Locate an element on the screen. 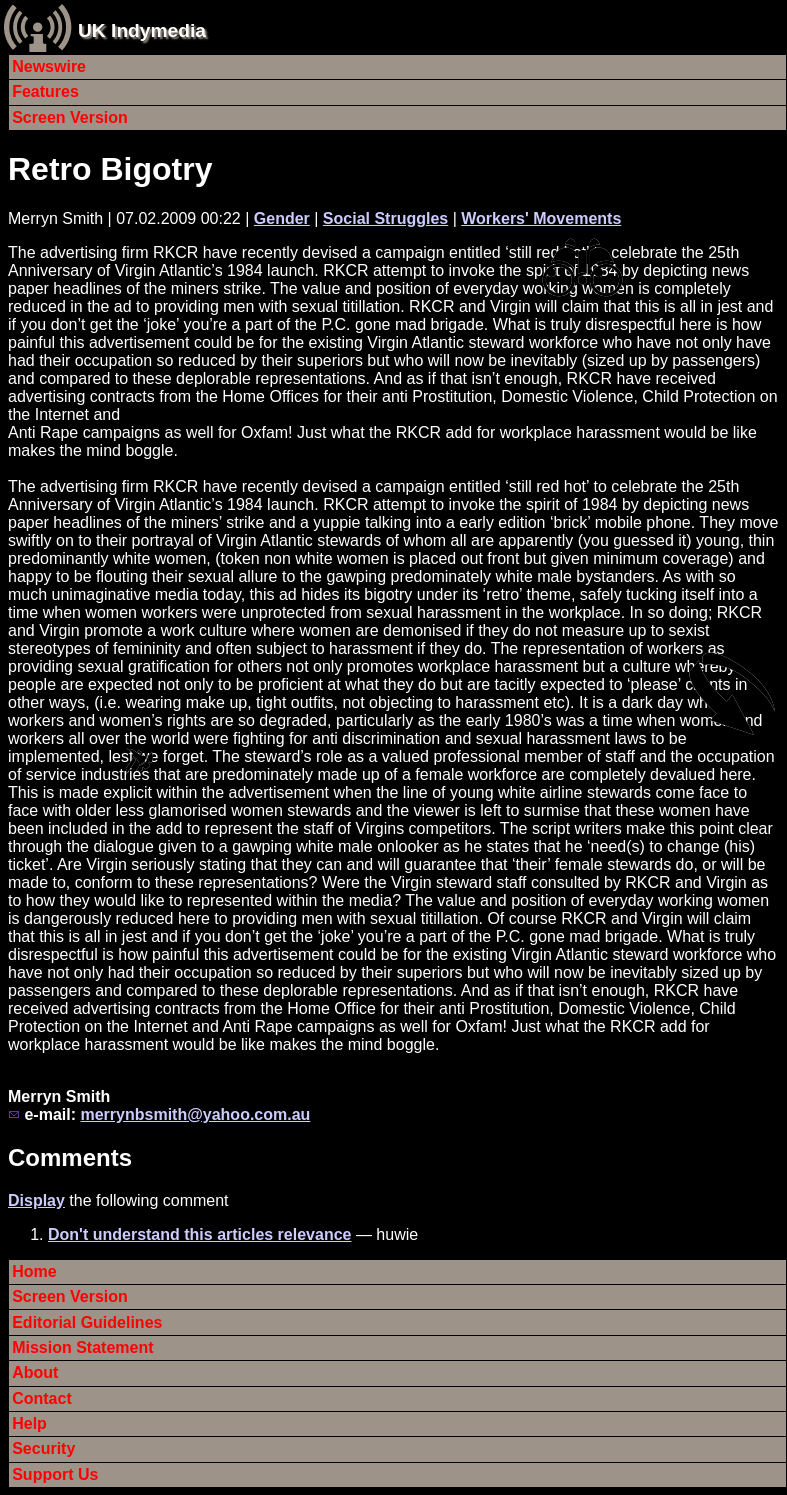  search or explore content is located at coordinates (582, 267).